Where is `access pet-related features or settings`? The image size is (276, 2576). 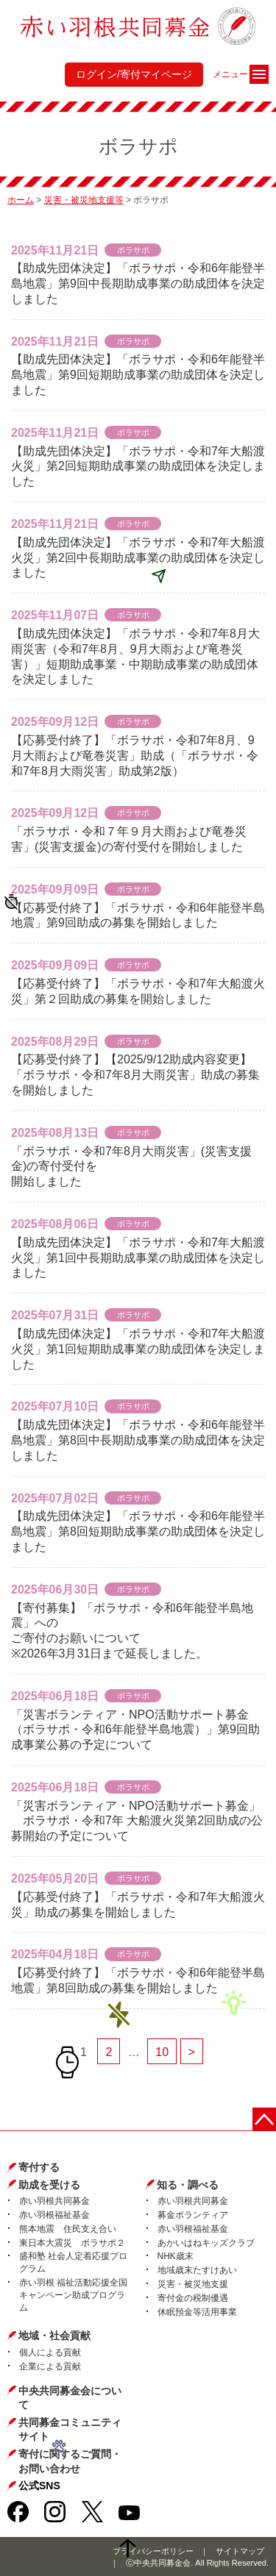 access pet-related features or settings is located at coordinates (59, 2446).